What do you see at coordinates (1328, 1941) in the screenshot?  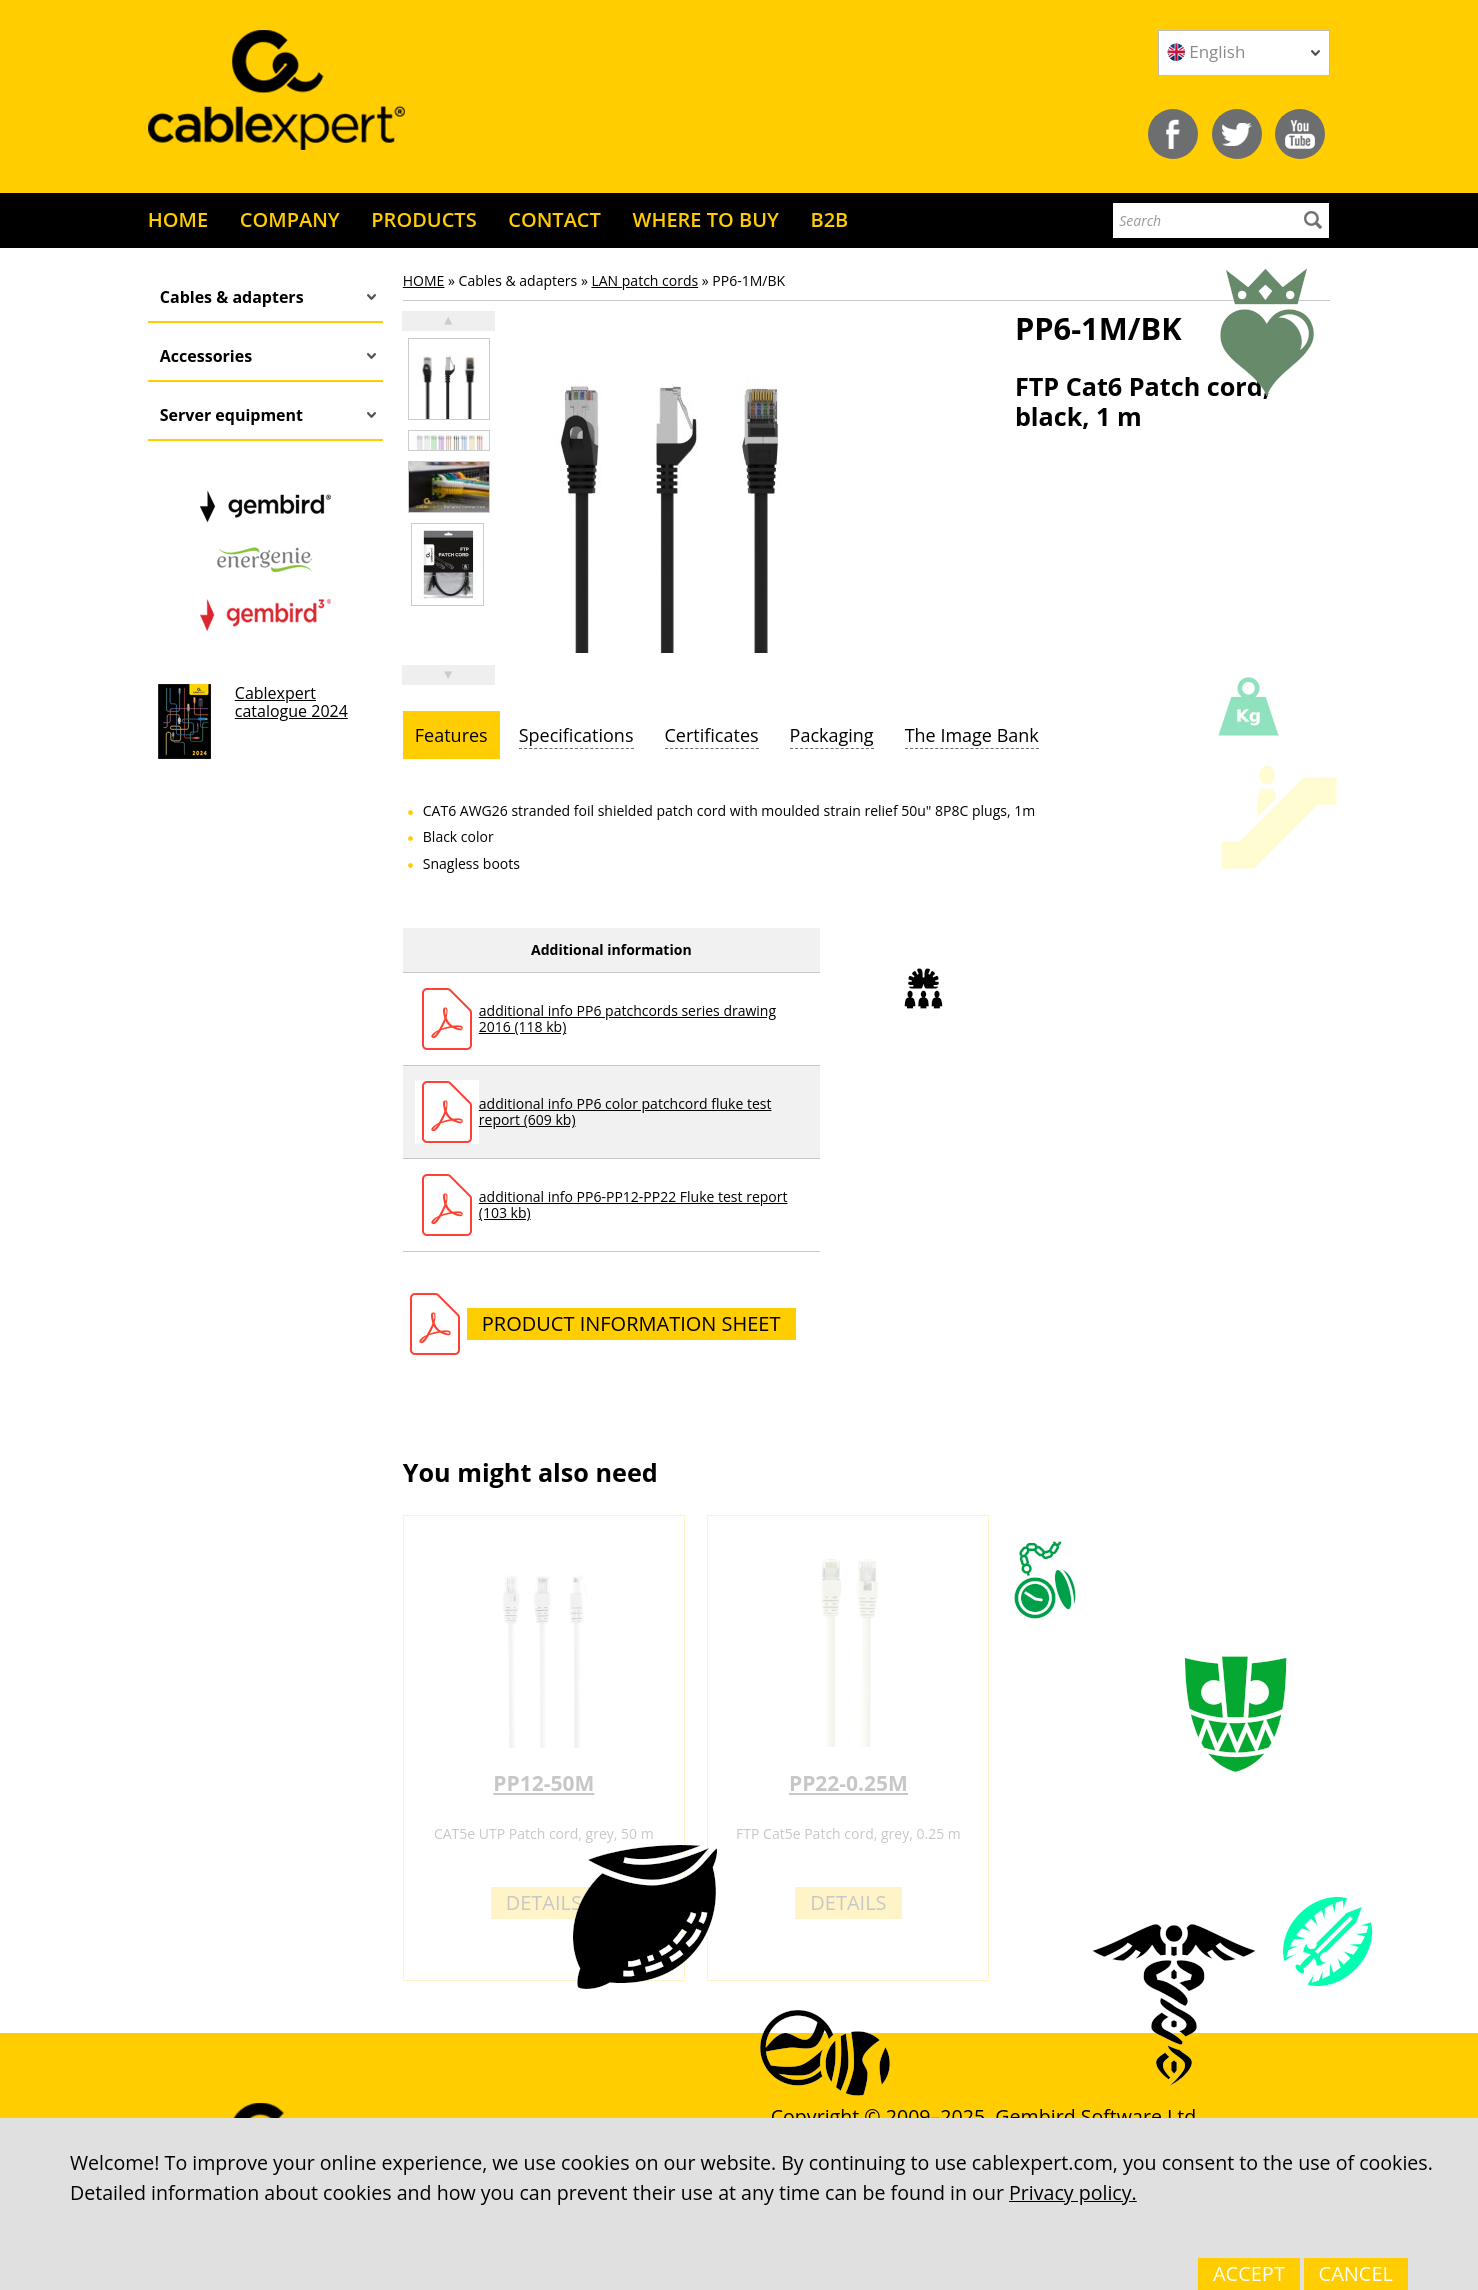 I see `attack or combat action button` at bounding box center [1328, 1941].